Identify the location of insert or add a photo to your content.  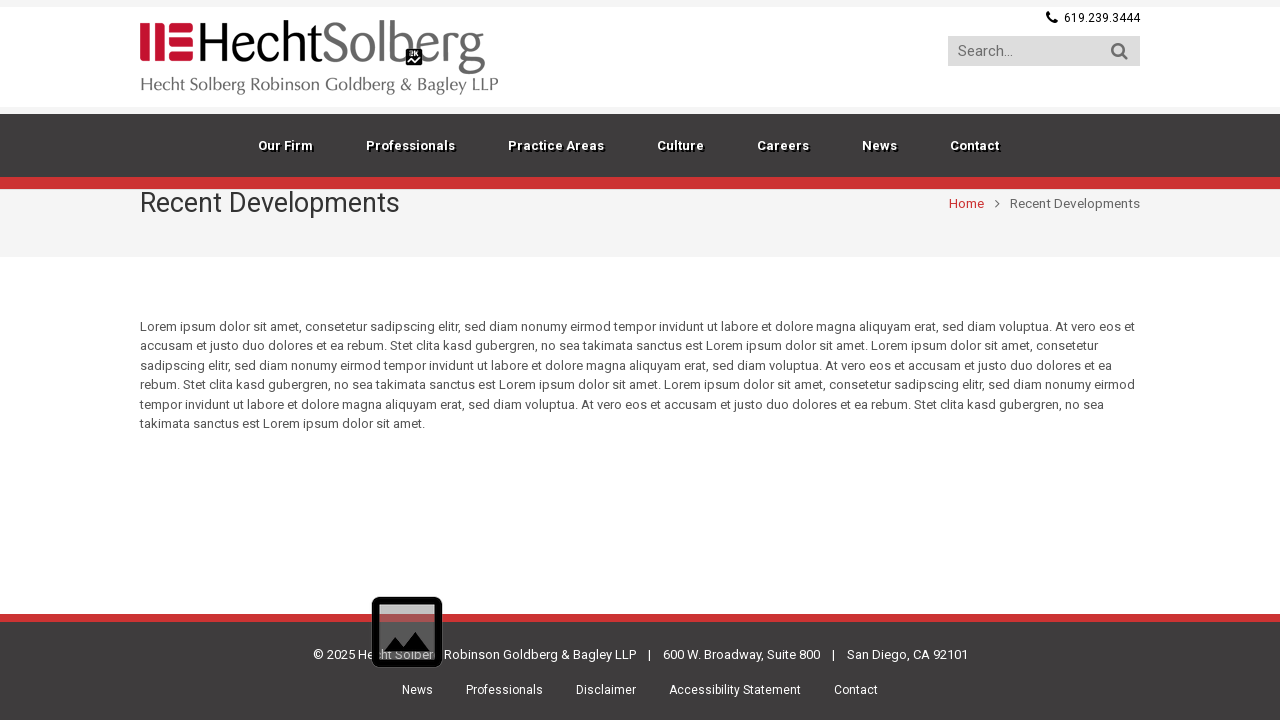
(407, 632).